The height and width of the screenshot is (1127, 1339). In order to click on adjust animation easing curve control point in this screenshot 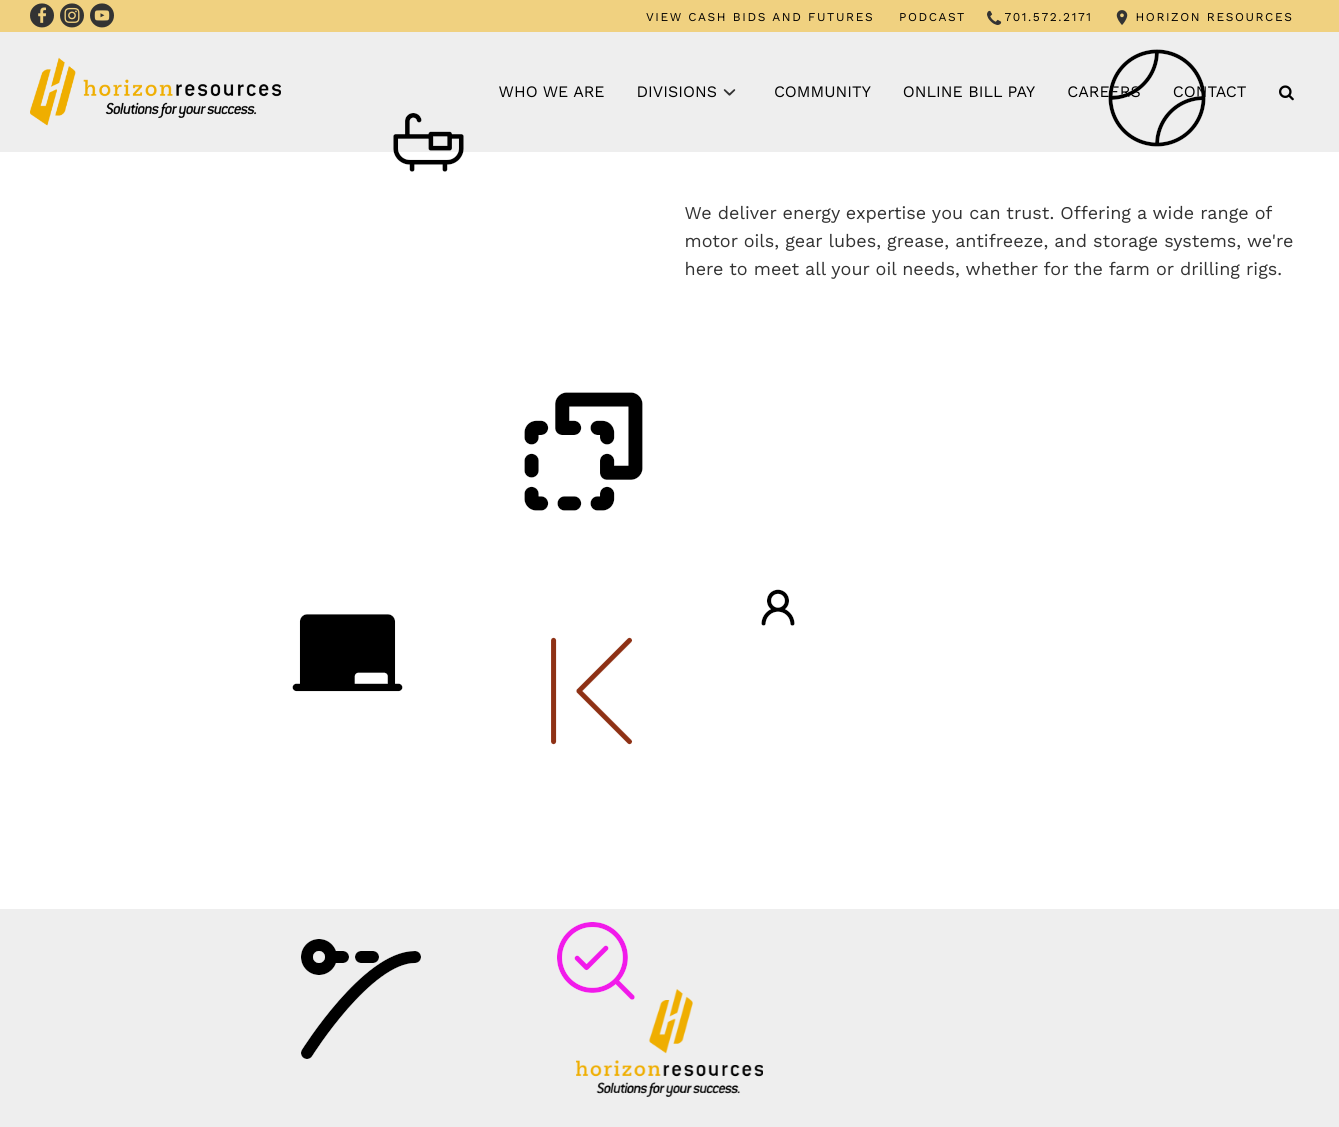, I will do `click(361, 999)`.